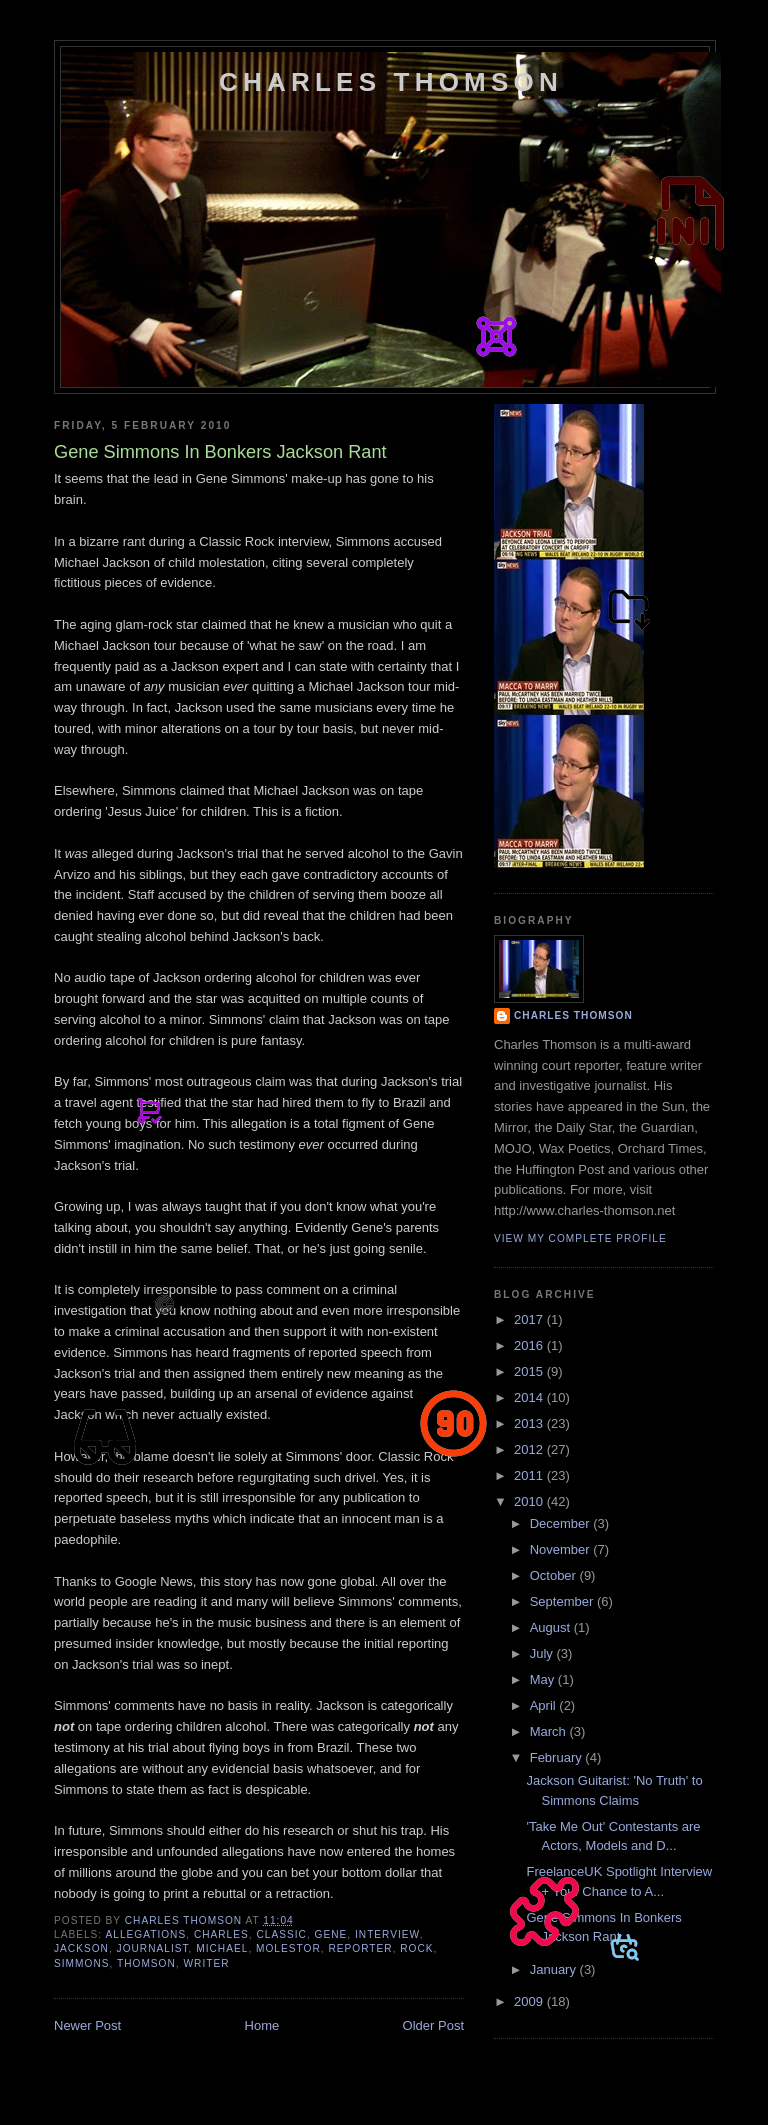 This screenshot has width=768, height=2125. I want to click on set timer or duration for 90 seconds, so click(453, 1423).